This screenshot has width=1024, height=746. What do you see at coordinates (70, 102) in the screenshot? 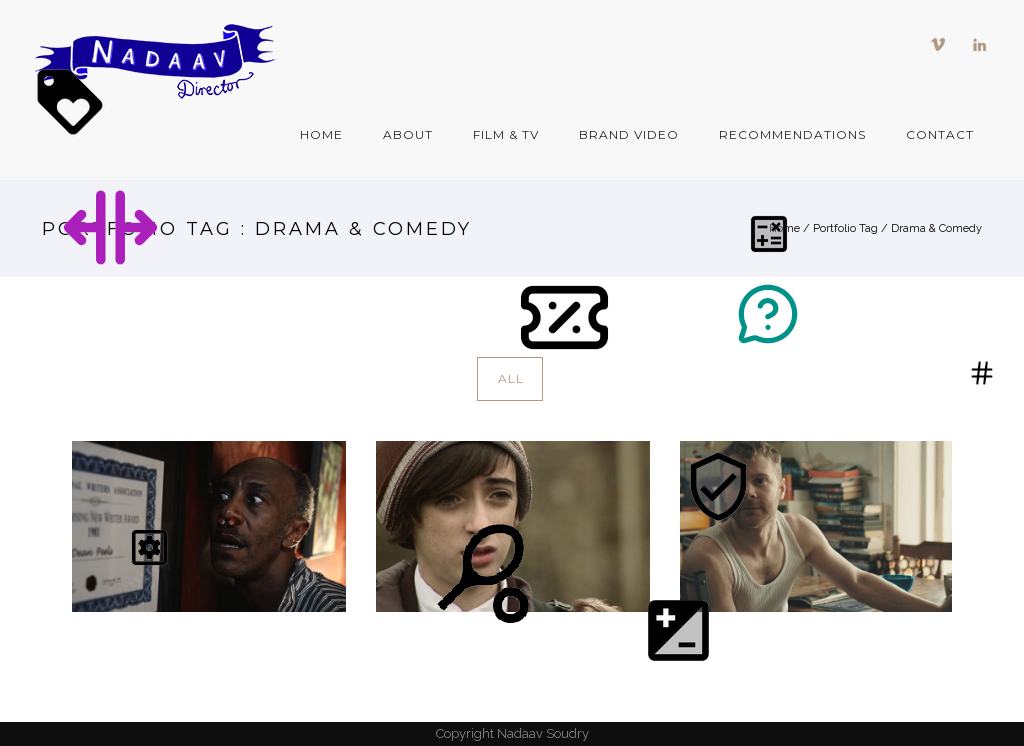
I see `view loyalty rewards or points` at bounding box center [70, 102].